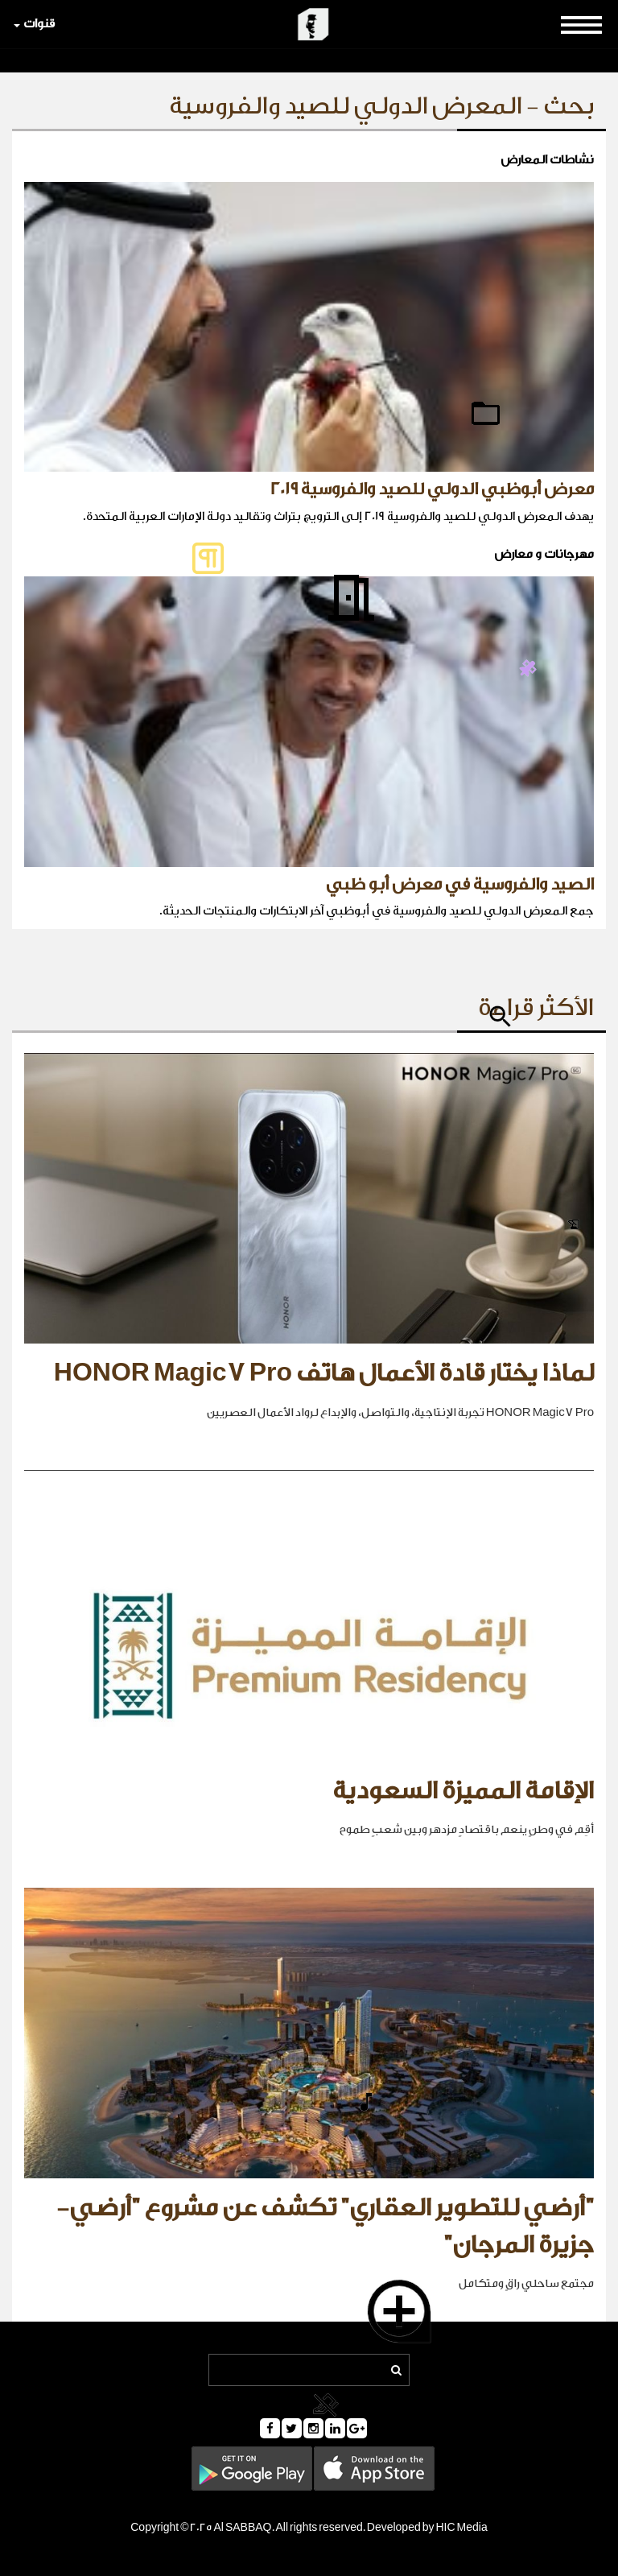 This screenshot has width=618, height=2576. Describe the element at coordinates (574, 1224) in the screenshot. I see `view document history or revisions` at that location.